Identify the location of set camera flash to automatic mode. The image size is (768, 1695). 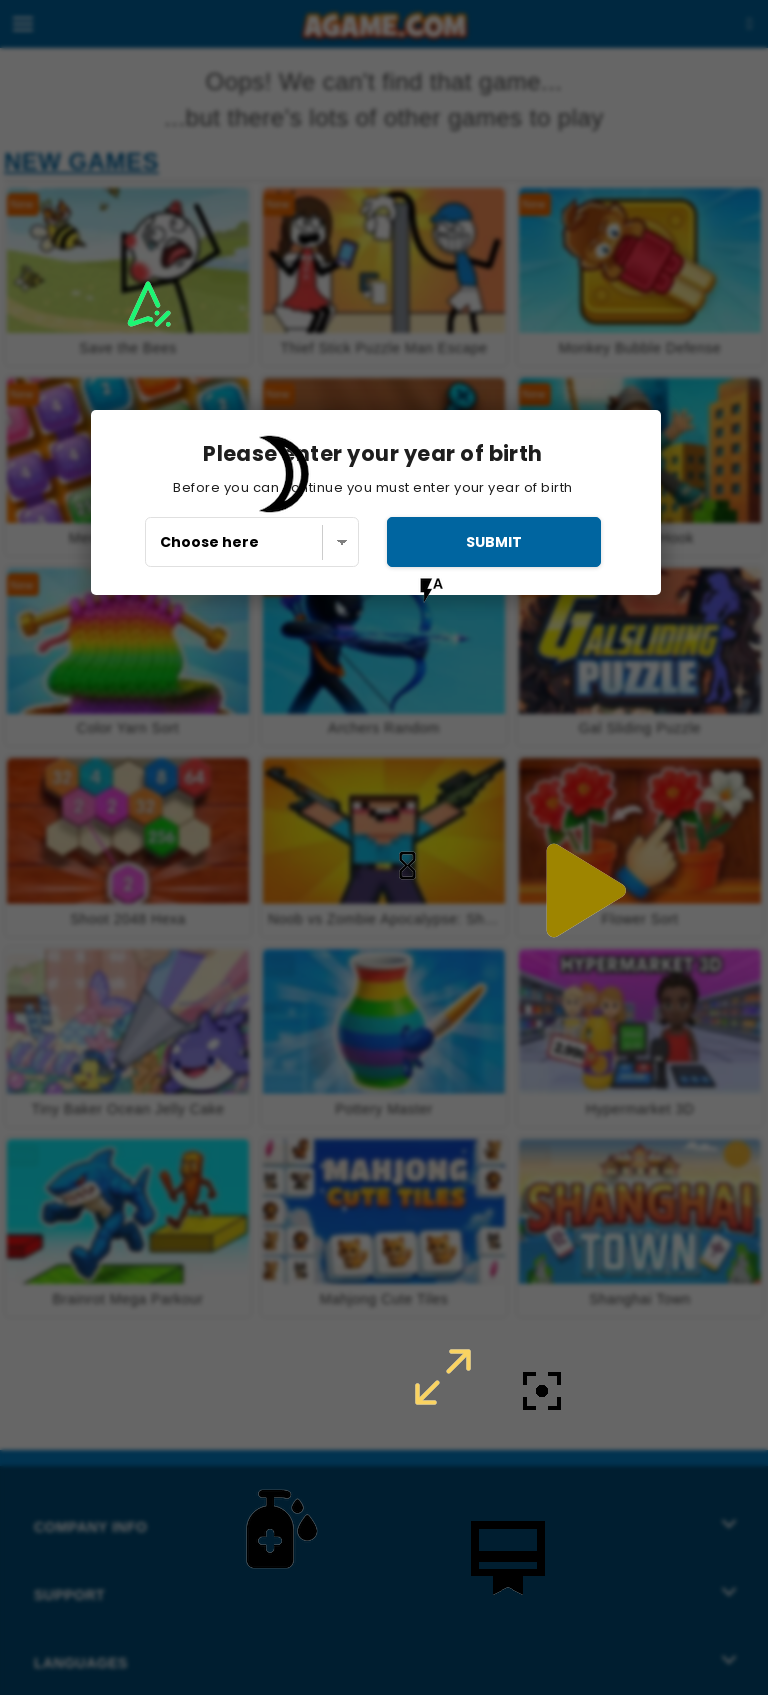
(431, 590).